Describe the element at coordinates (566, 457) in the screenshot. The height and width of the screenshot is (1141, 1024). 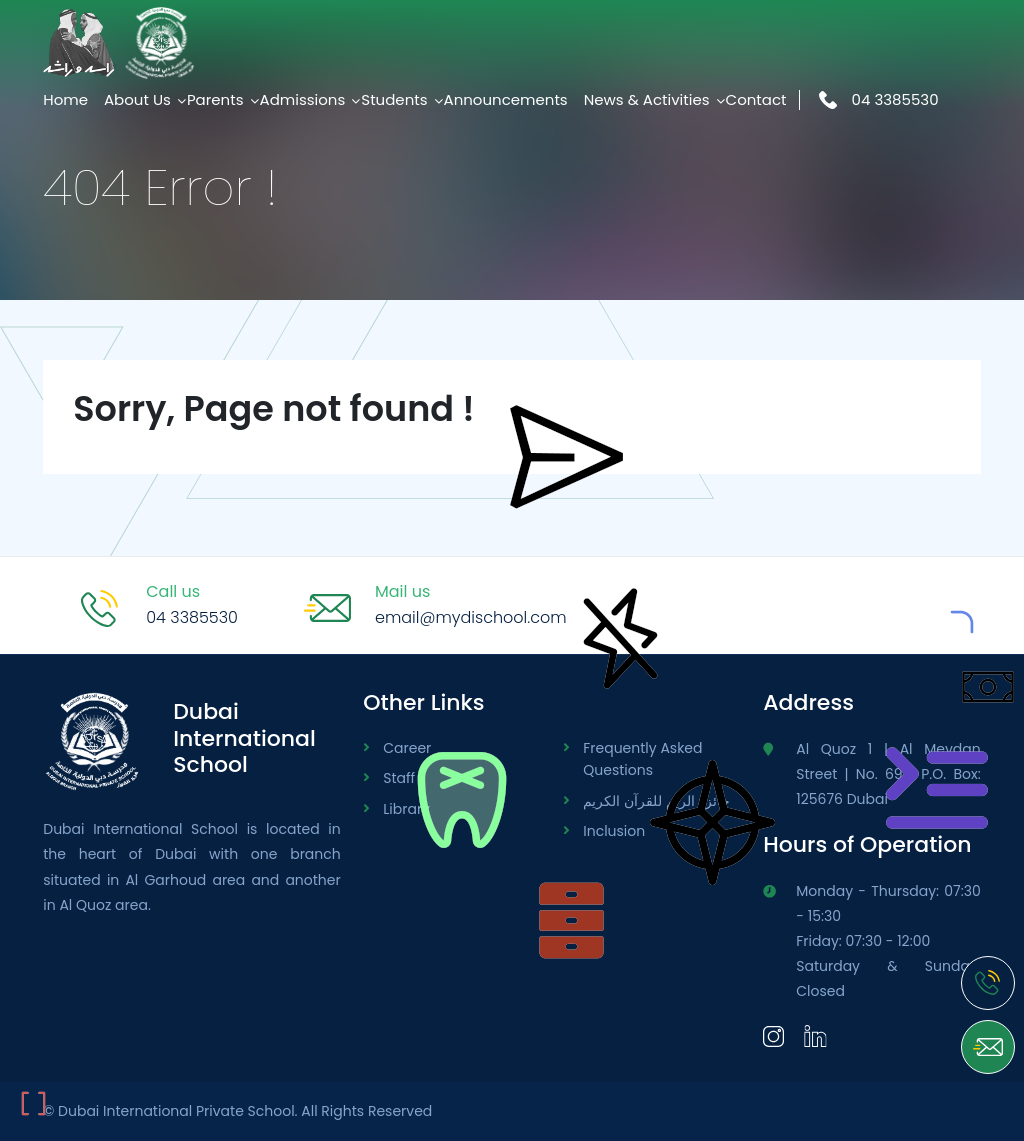
I see `send a message or email` at that location.